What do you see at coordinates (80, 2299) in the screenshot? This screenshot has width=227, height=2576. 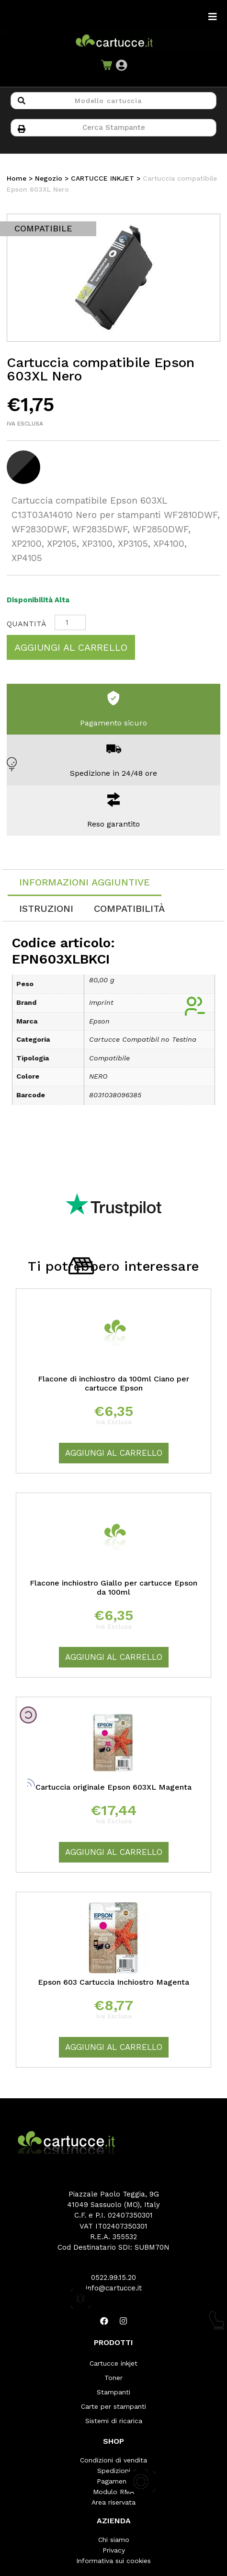 I see `indicates a required field in a form` at bounding box center [80, 2299].